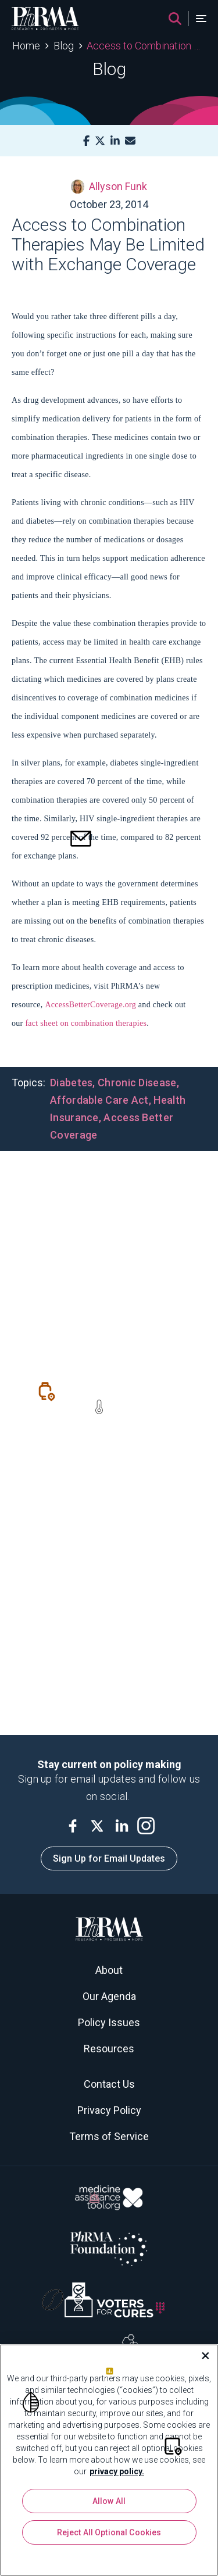  I want to click on adjust opacity or transparency settings, so click(31, 2403).